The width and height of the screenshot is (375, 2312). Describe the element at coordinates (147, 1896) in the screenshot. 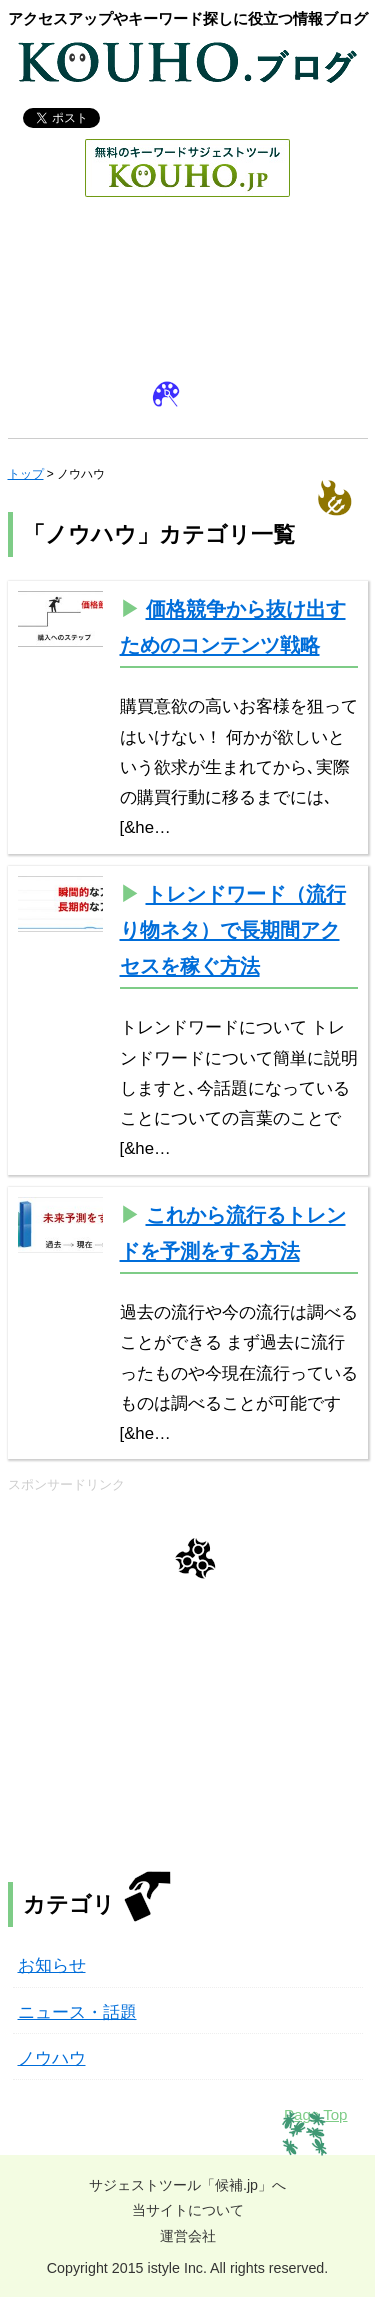

I see `play a card from your hand` at that location.